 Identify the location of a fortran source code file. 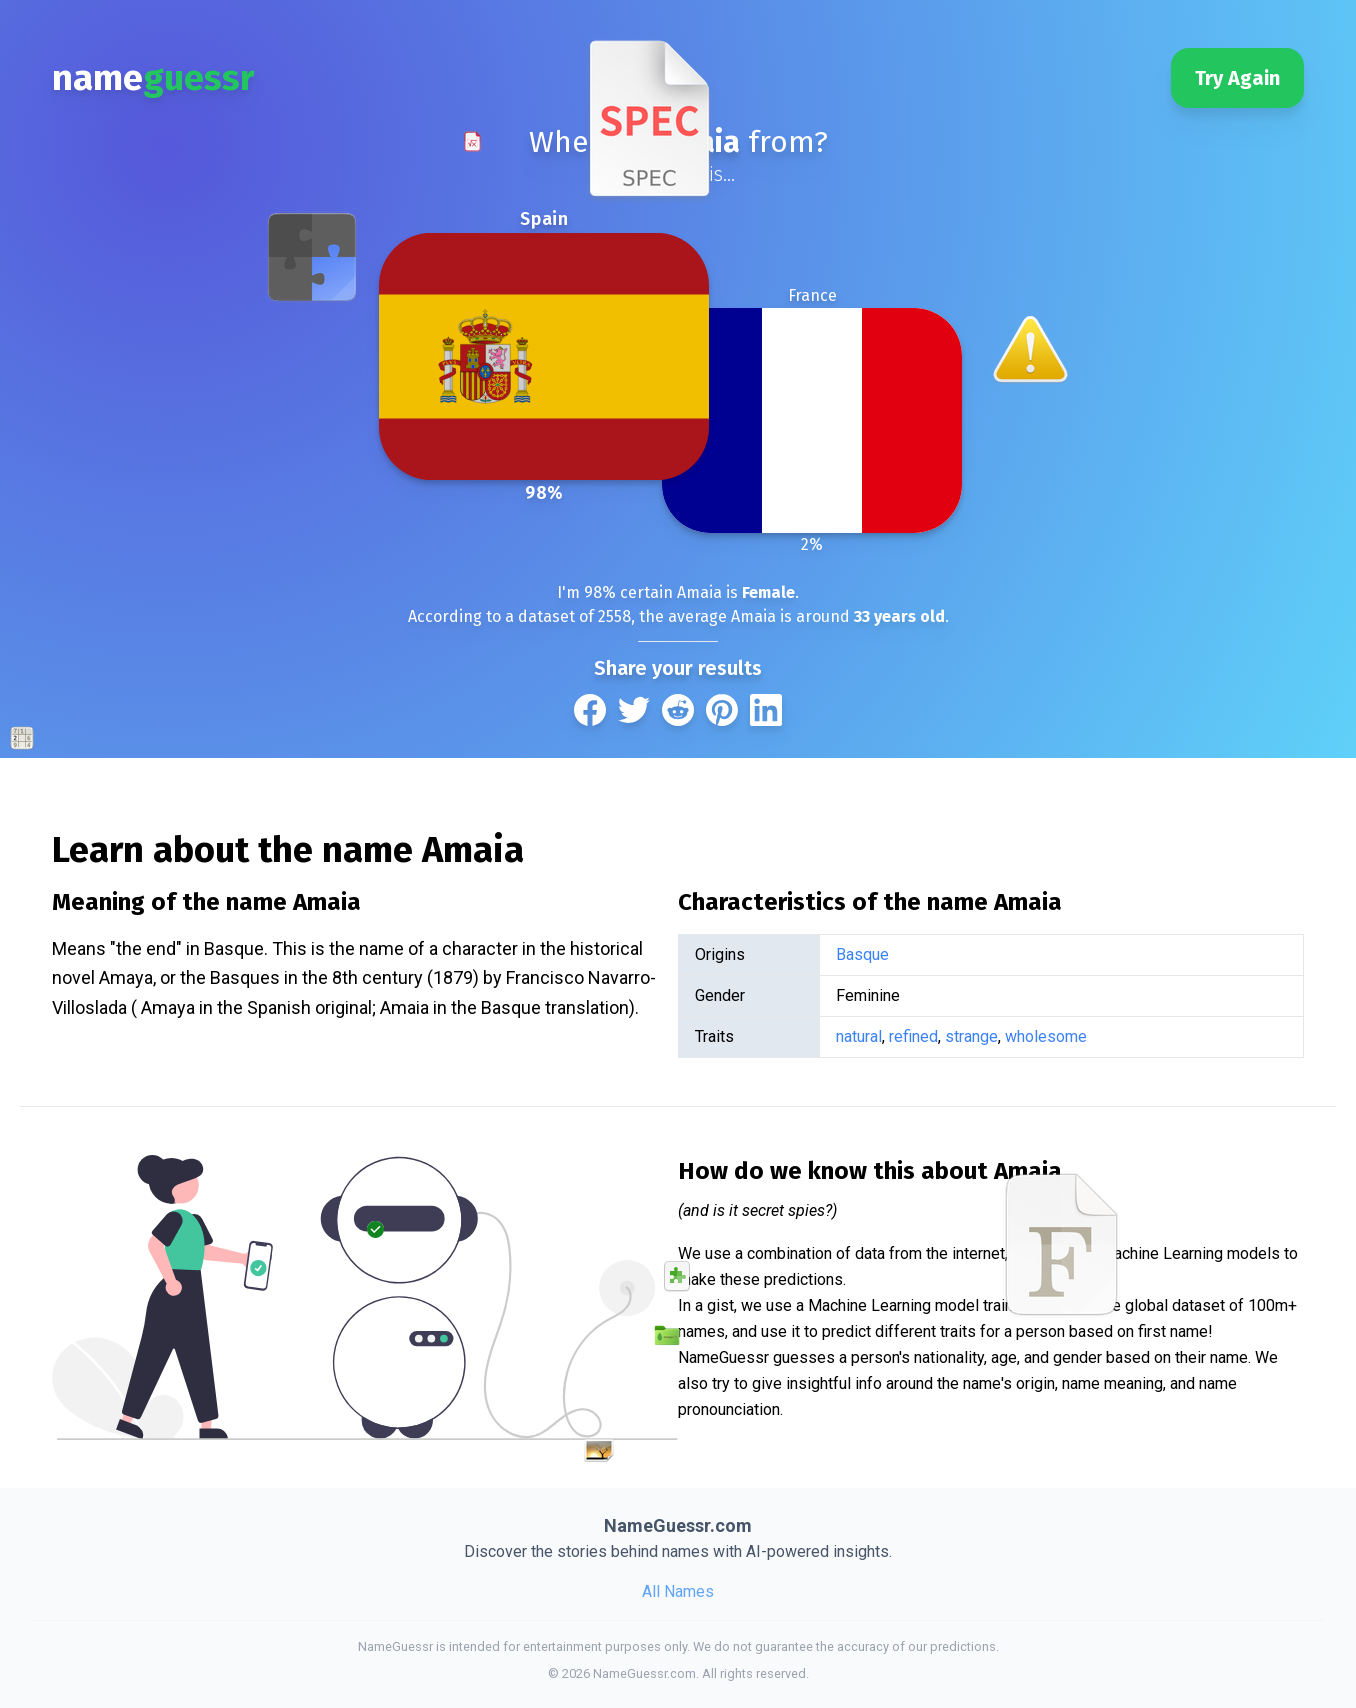
(1061, 1244).